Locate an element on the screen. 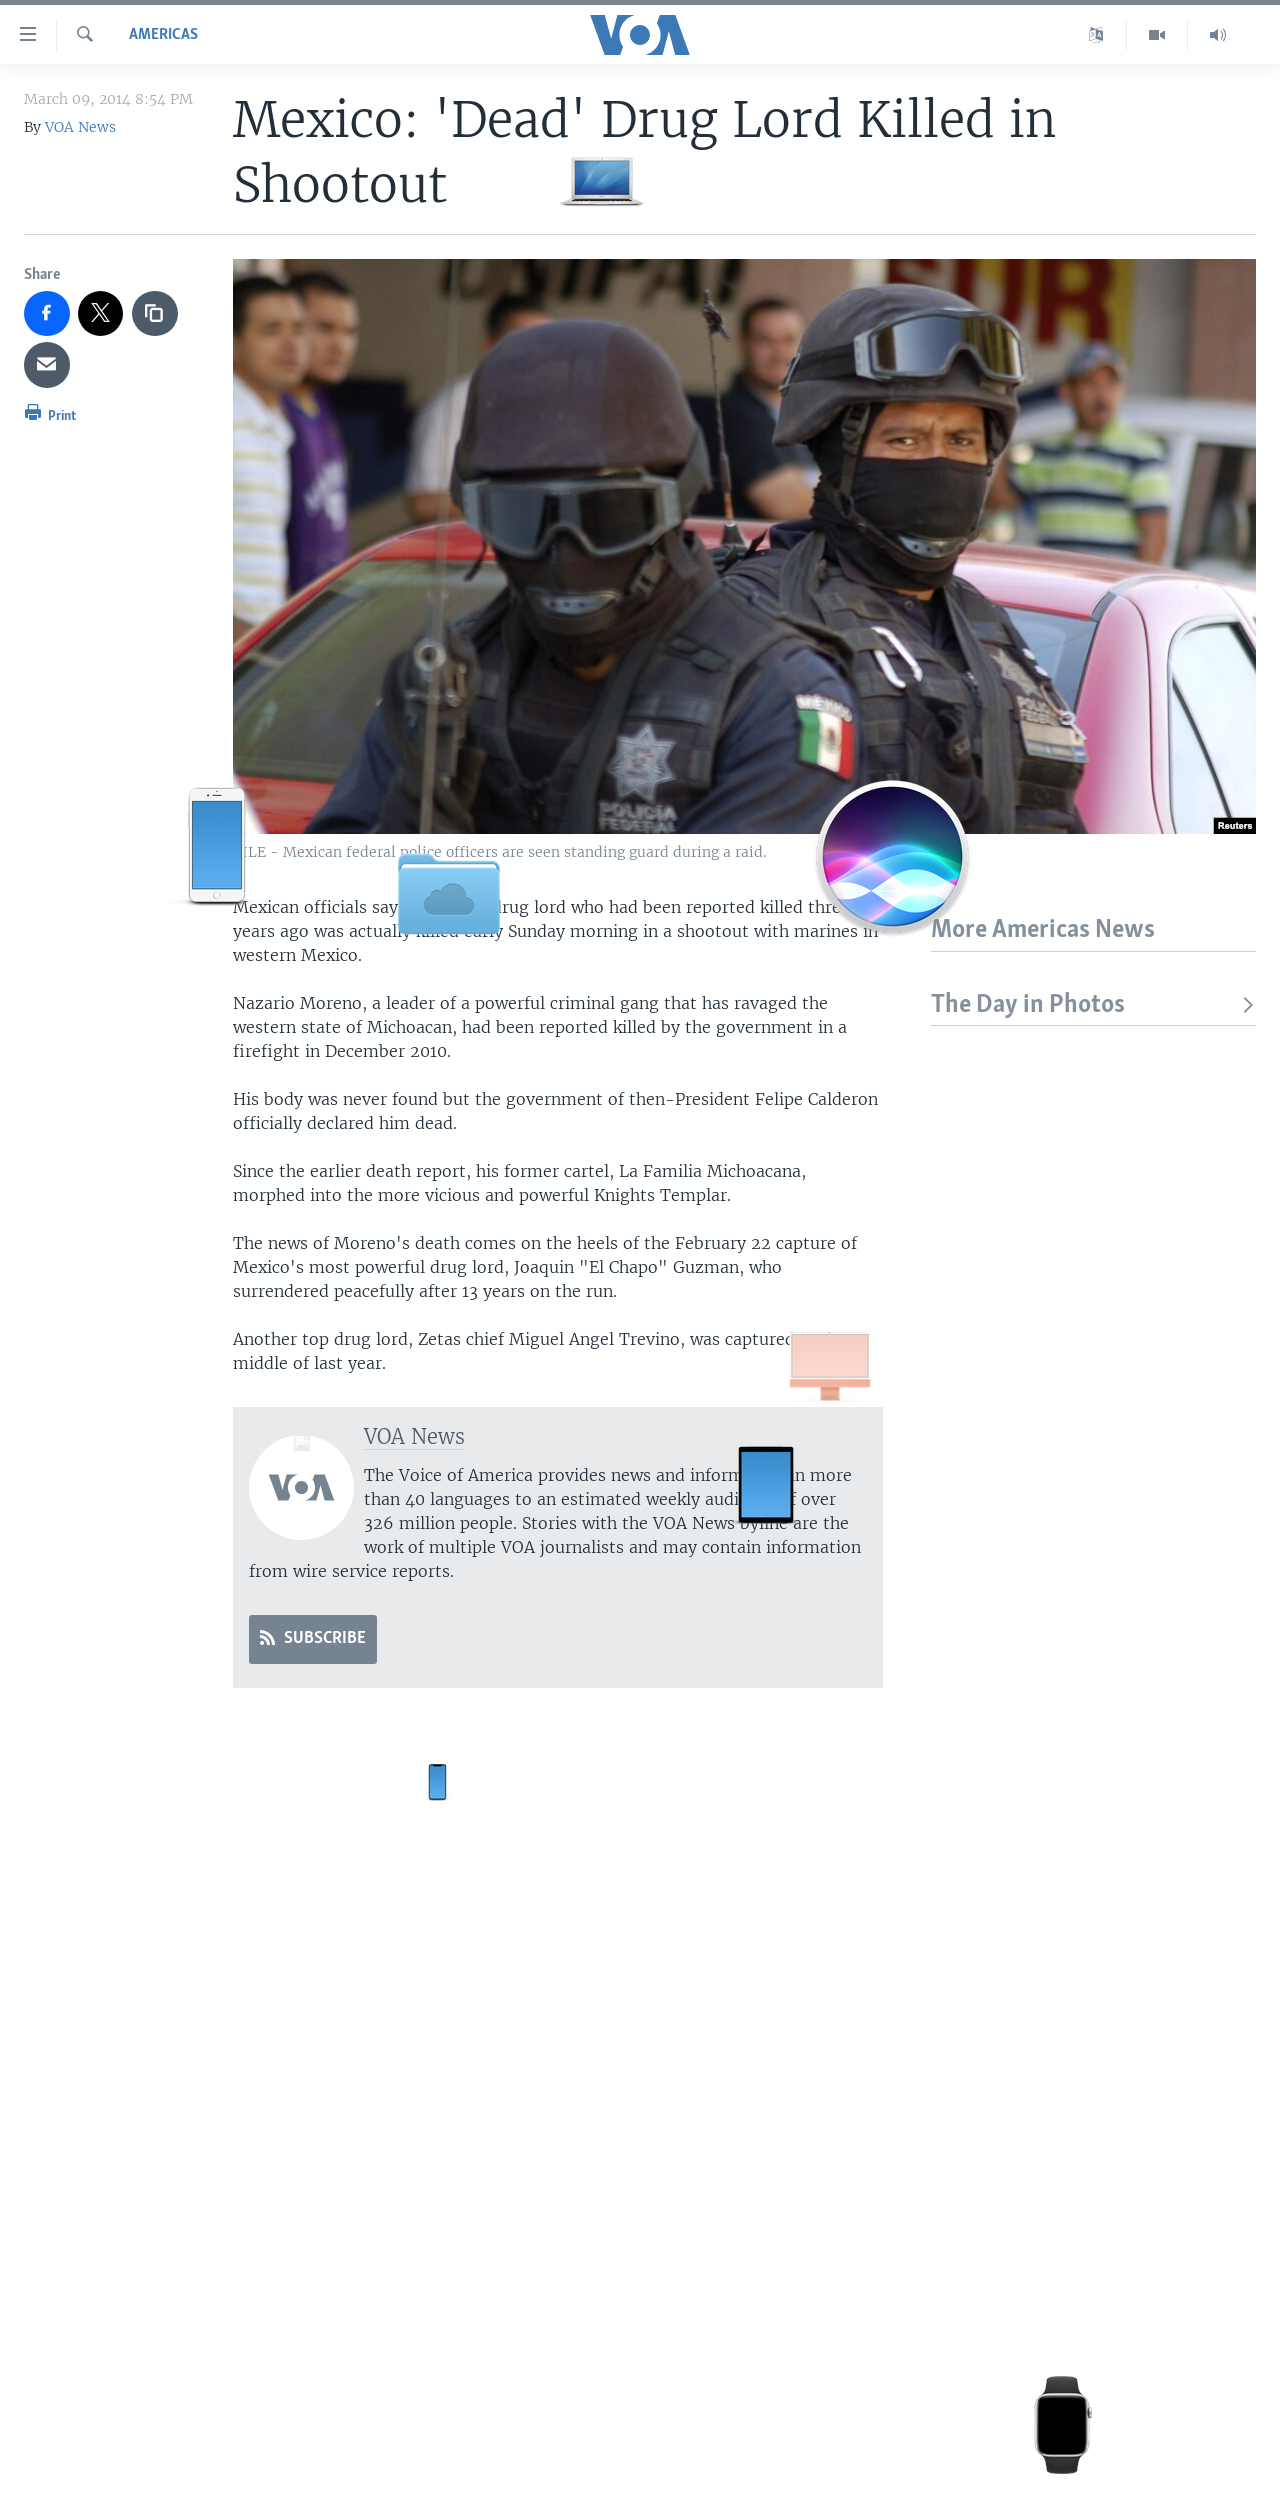 The width and height of the screenshot is (1280, 2495). manage your connected Apple Watch SE is located at coordinates (1062, 2425).